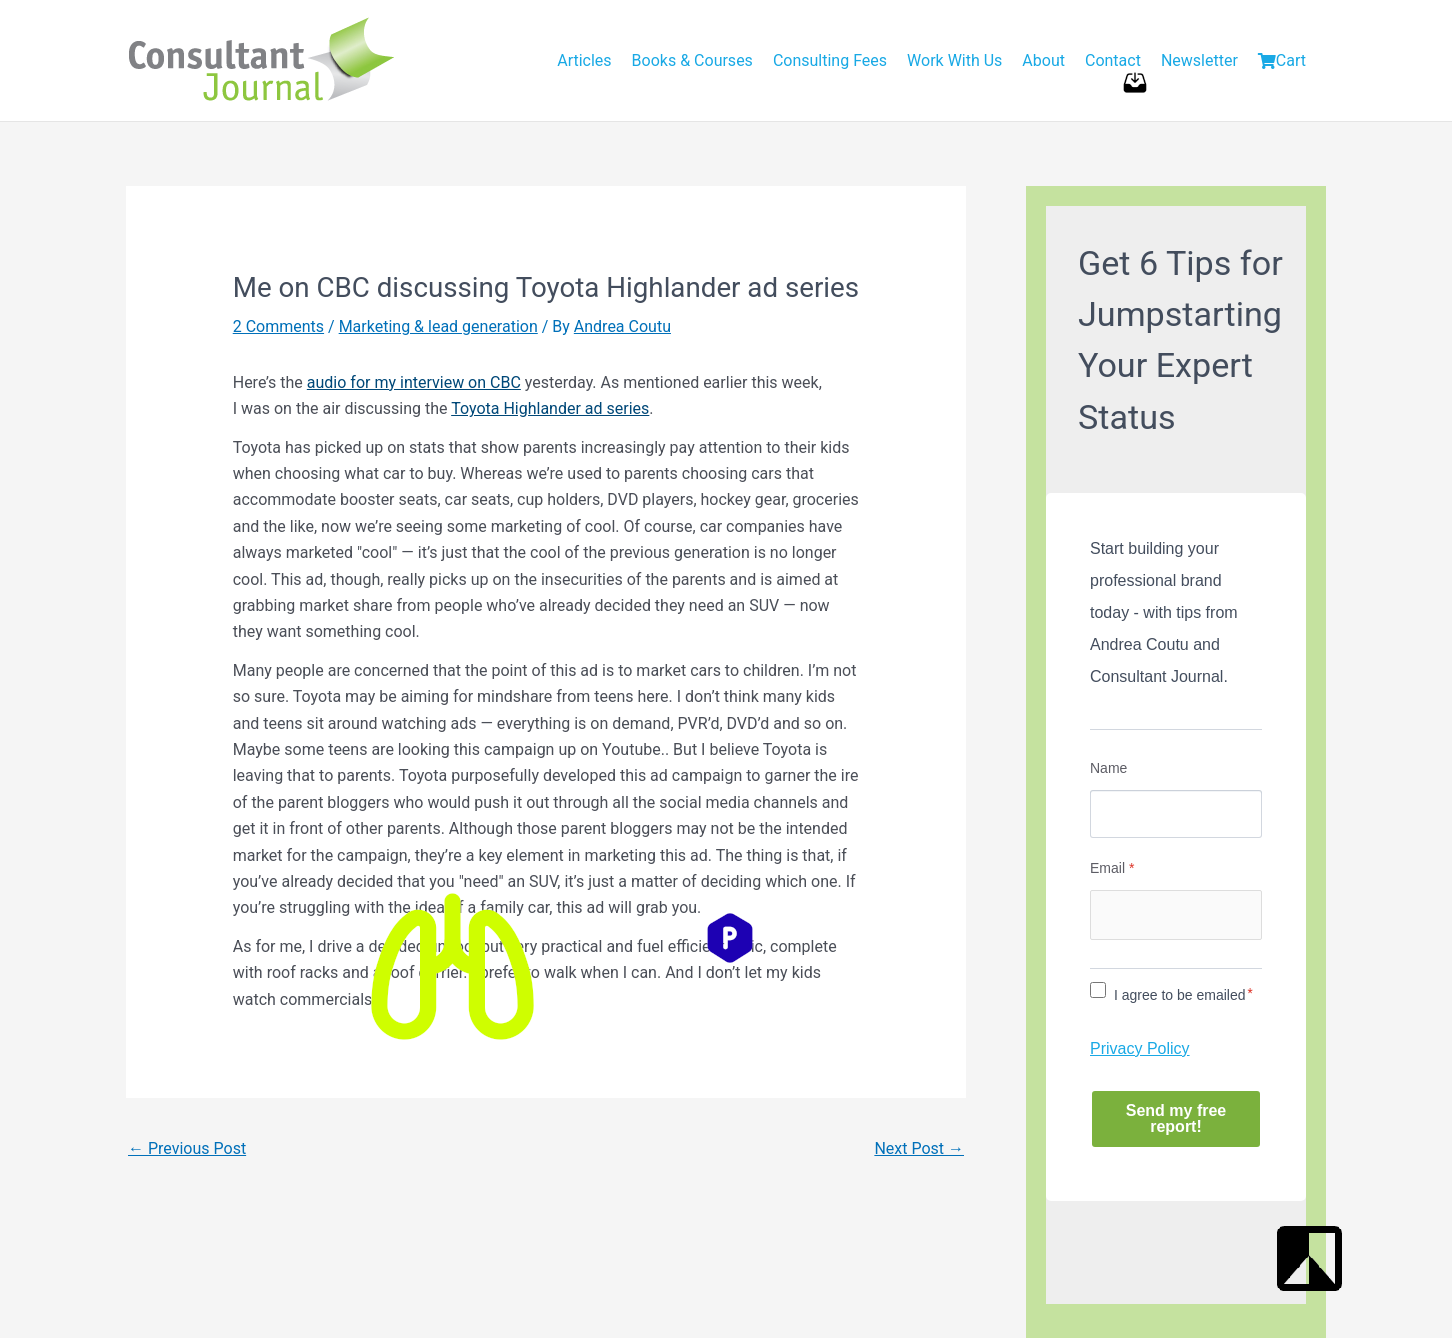  I want to click on access respiratory health information, so click(452, 966).